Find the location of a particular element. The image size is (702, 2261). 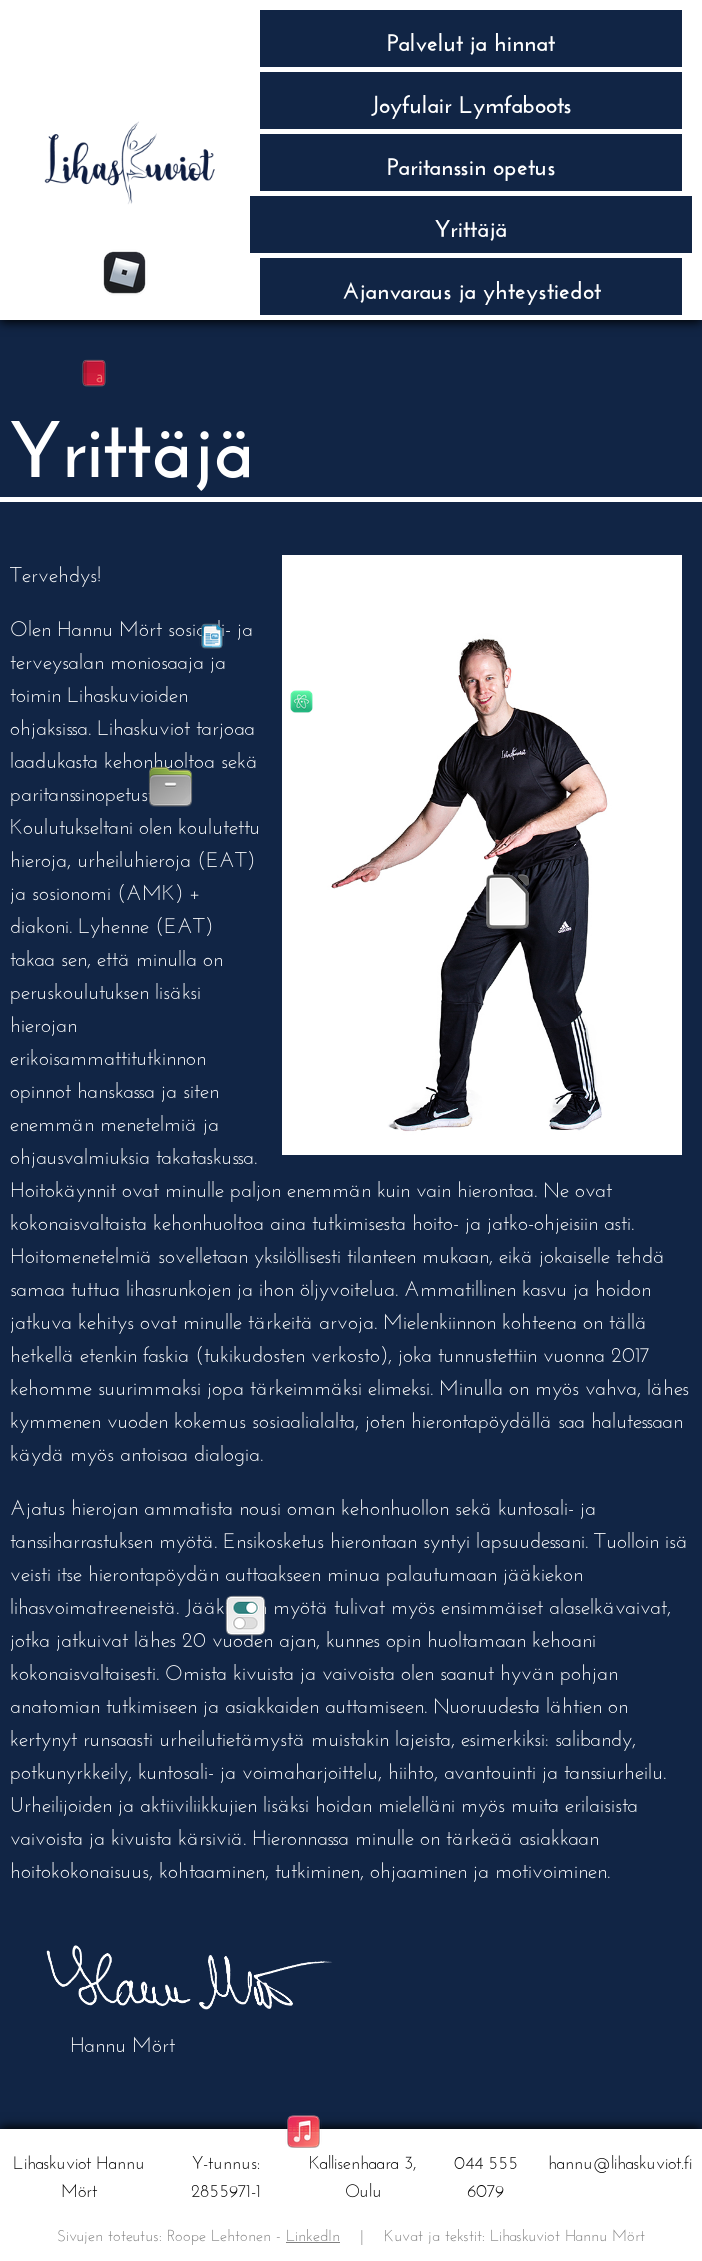

open libreoffice start center is located at coordinates (507, 901).